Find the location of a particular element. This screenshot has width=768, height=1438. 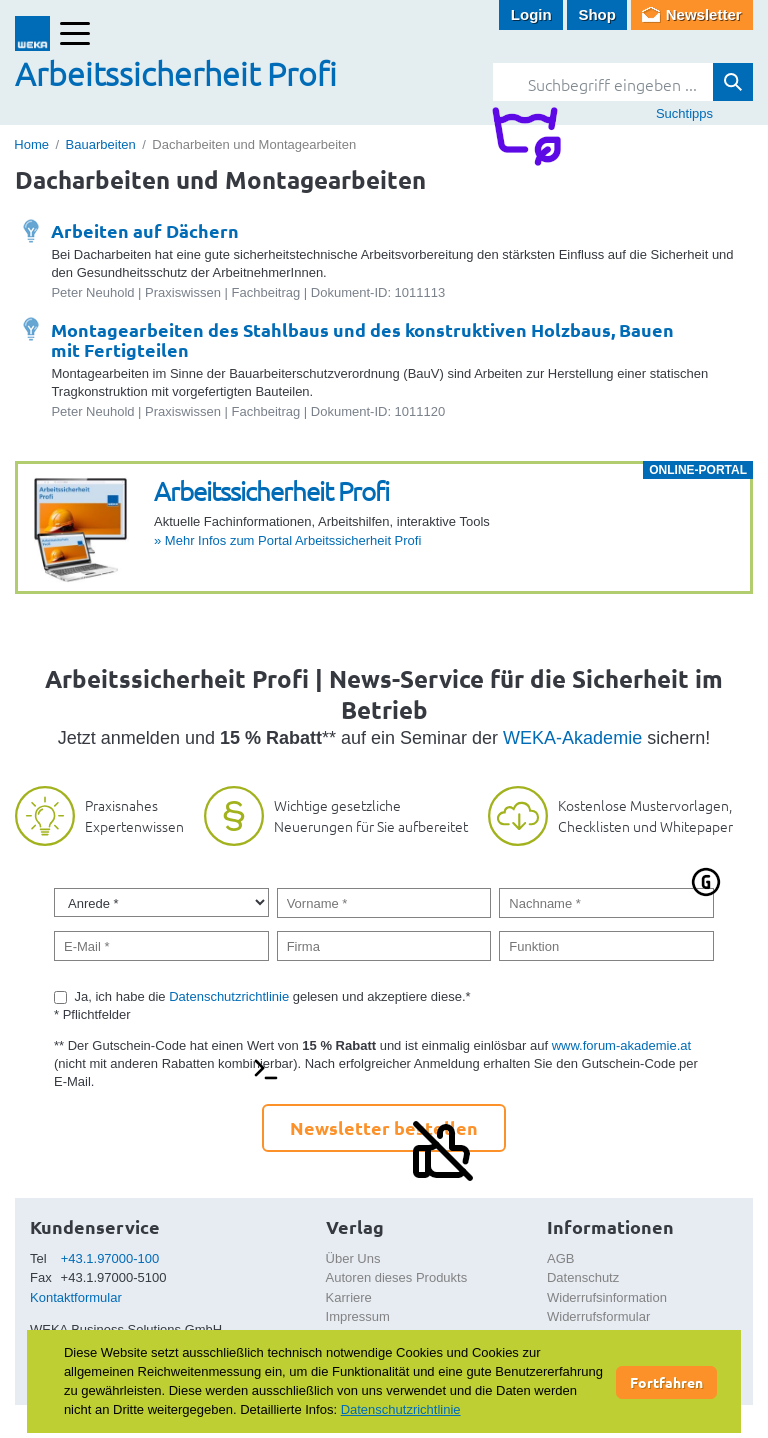

google account or google-related feature is located at coordinates (706, 882).